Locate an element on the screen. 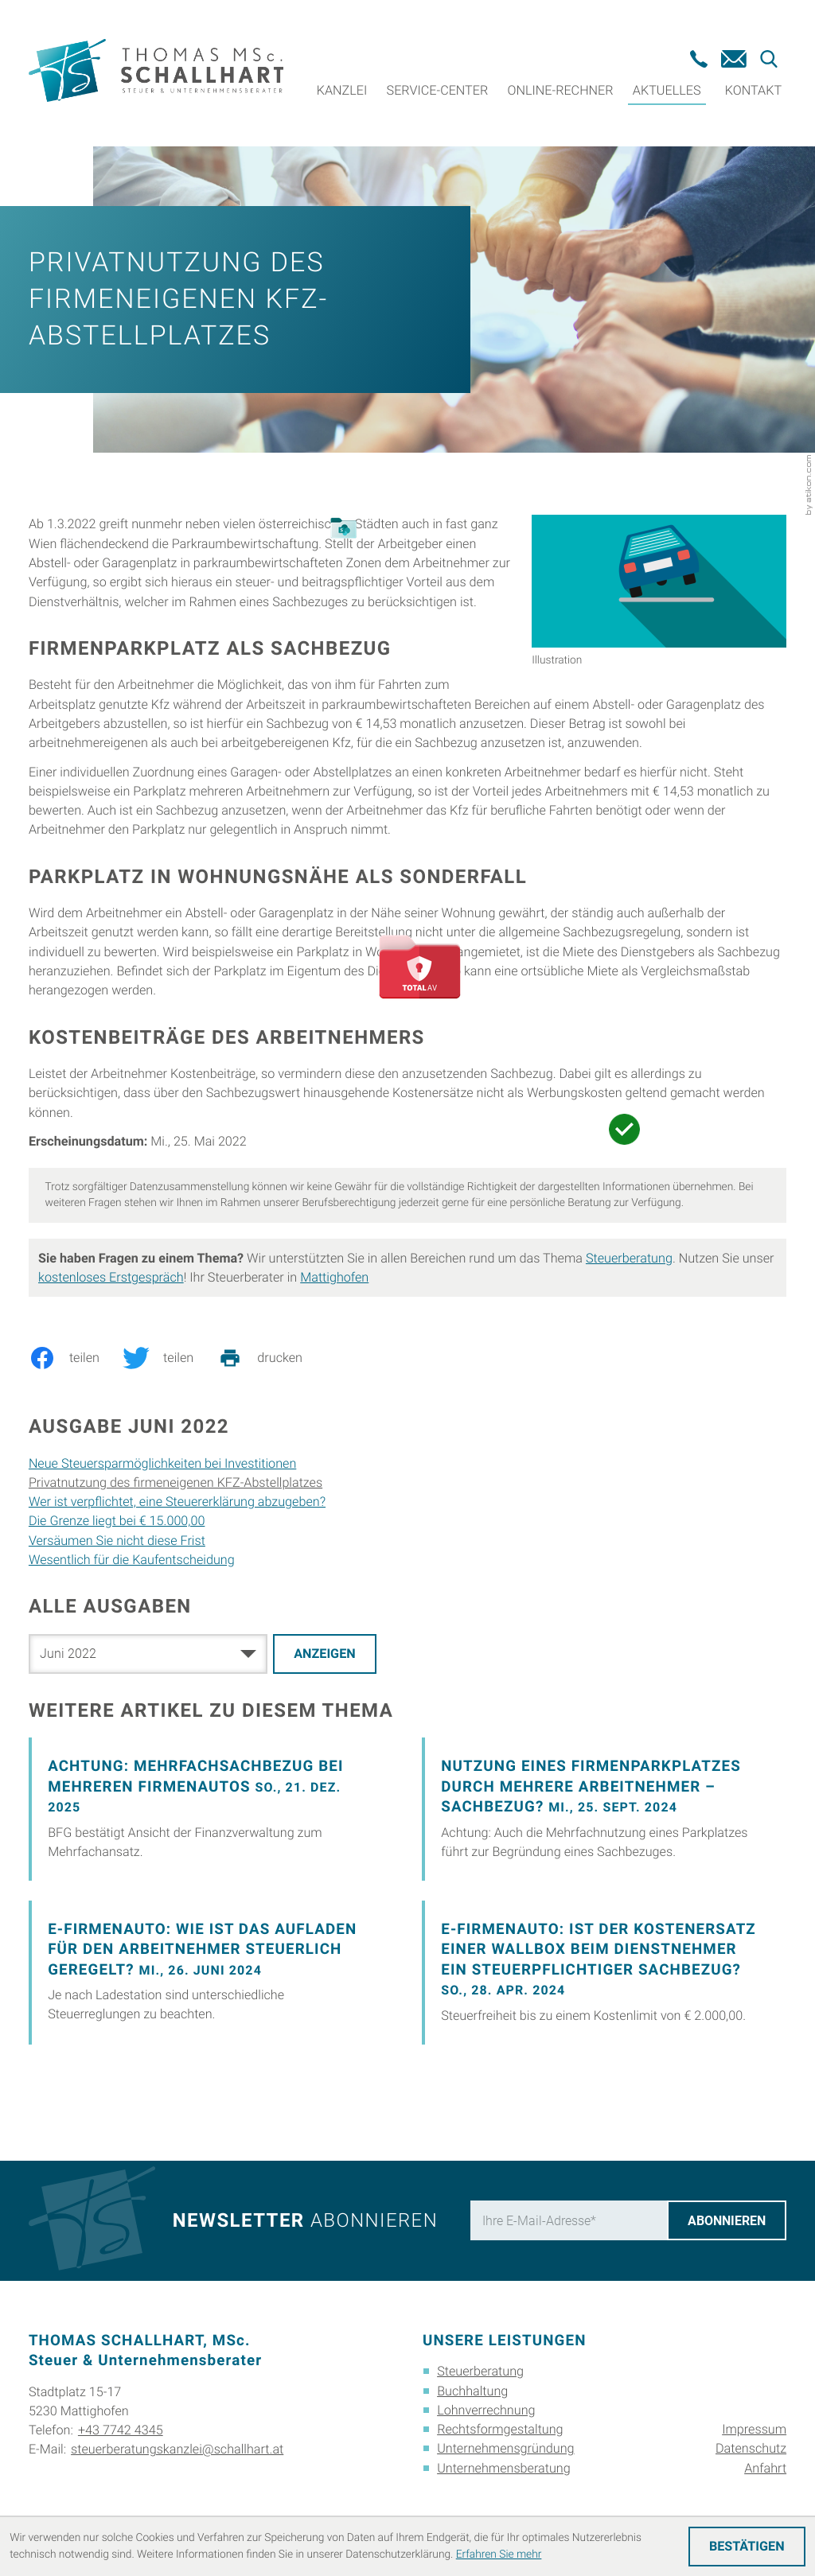 The width and height of the screenshot is (815, 2576). open TotalAV antivirus program folder is located at coordinates (419, 969).